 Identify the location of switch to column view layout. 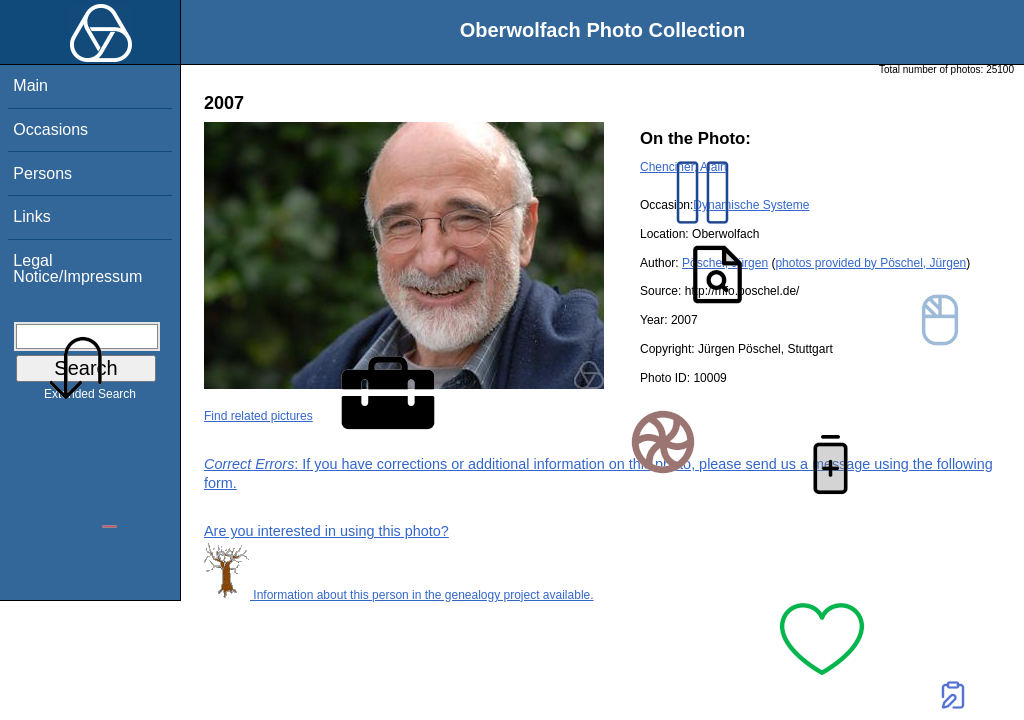
(702, 192).